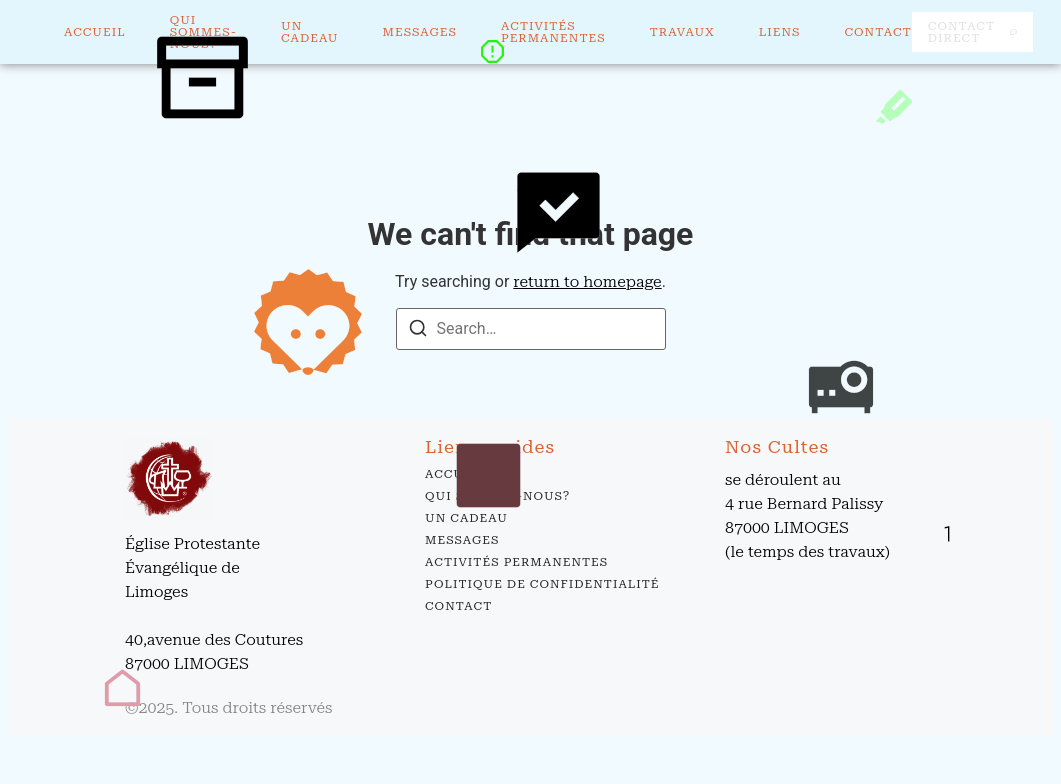 This screenshot has height=784, width=1061. I want to click on indicates first item or top priority, so click(948, 534).